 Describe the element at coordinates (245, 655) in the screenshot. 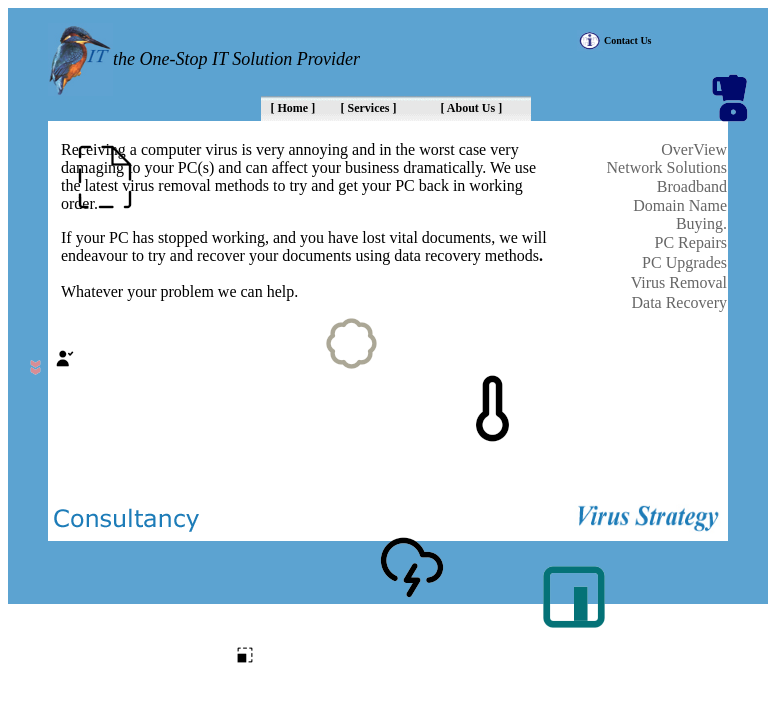

I see `resize an element or window` at that location.